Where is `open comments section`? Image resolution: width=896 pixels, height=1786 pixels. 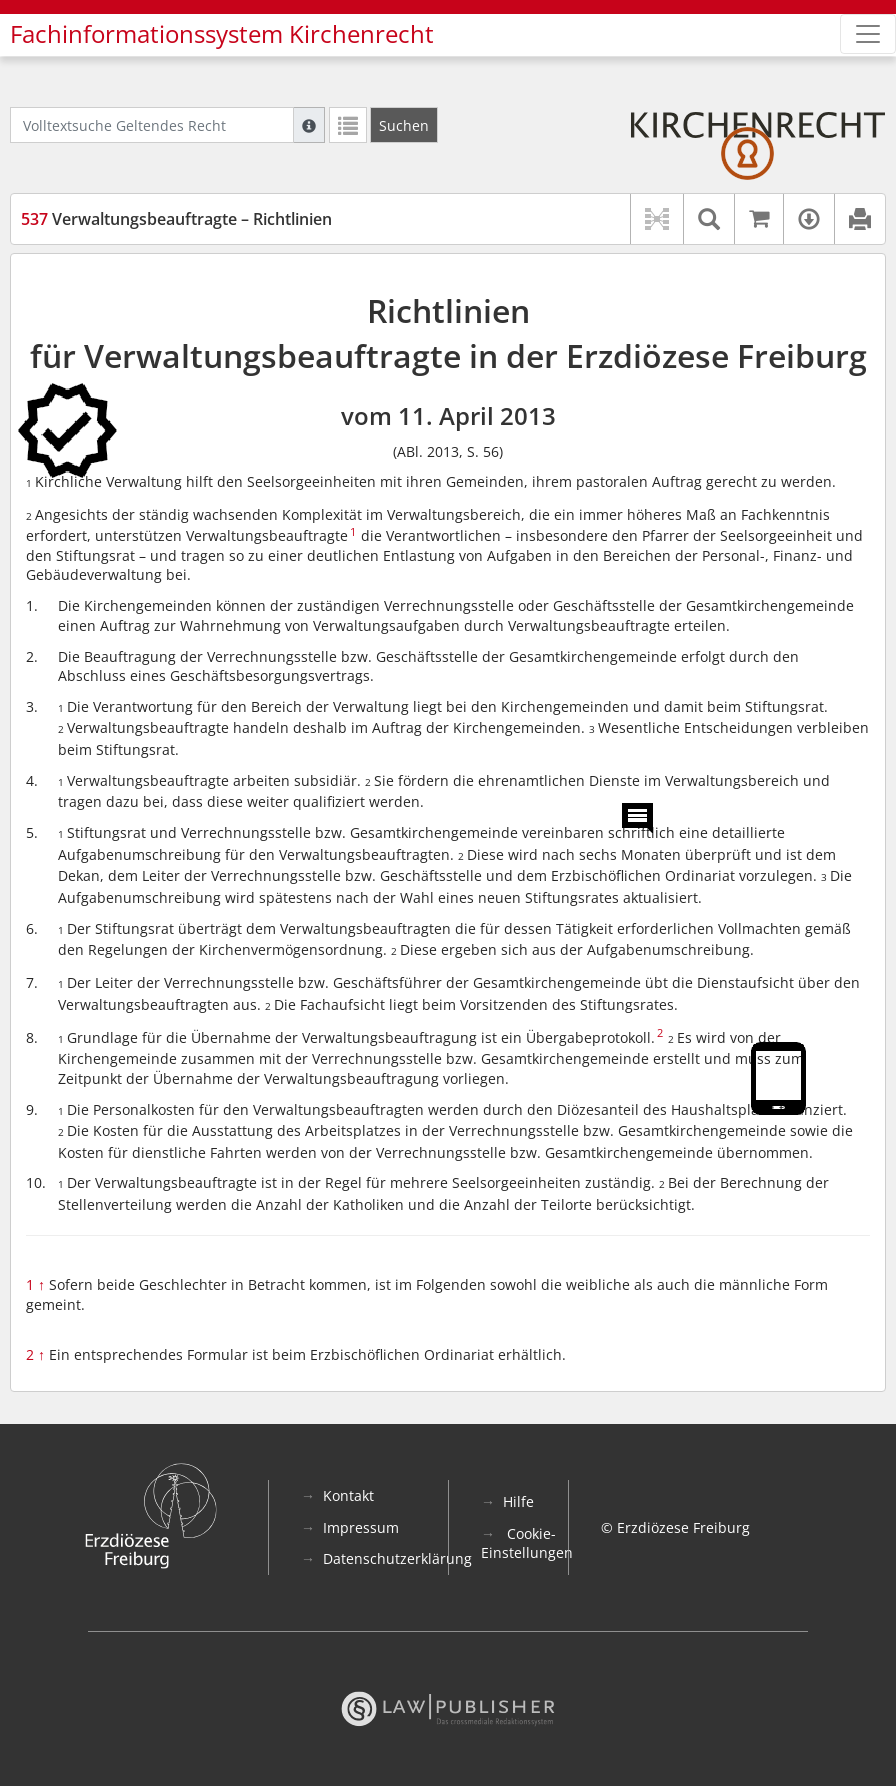
open comments section is located at coordinates (637, 818).